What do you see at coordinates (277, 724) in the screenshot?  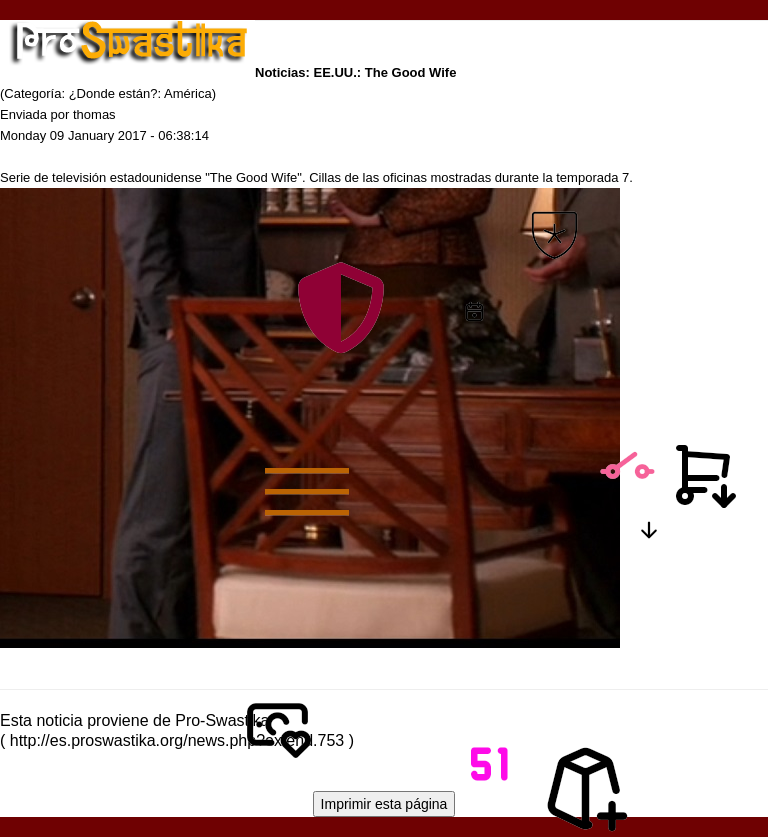 I see `donate or make a charitable contribution` at bounding box center [277, 724].